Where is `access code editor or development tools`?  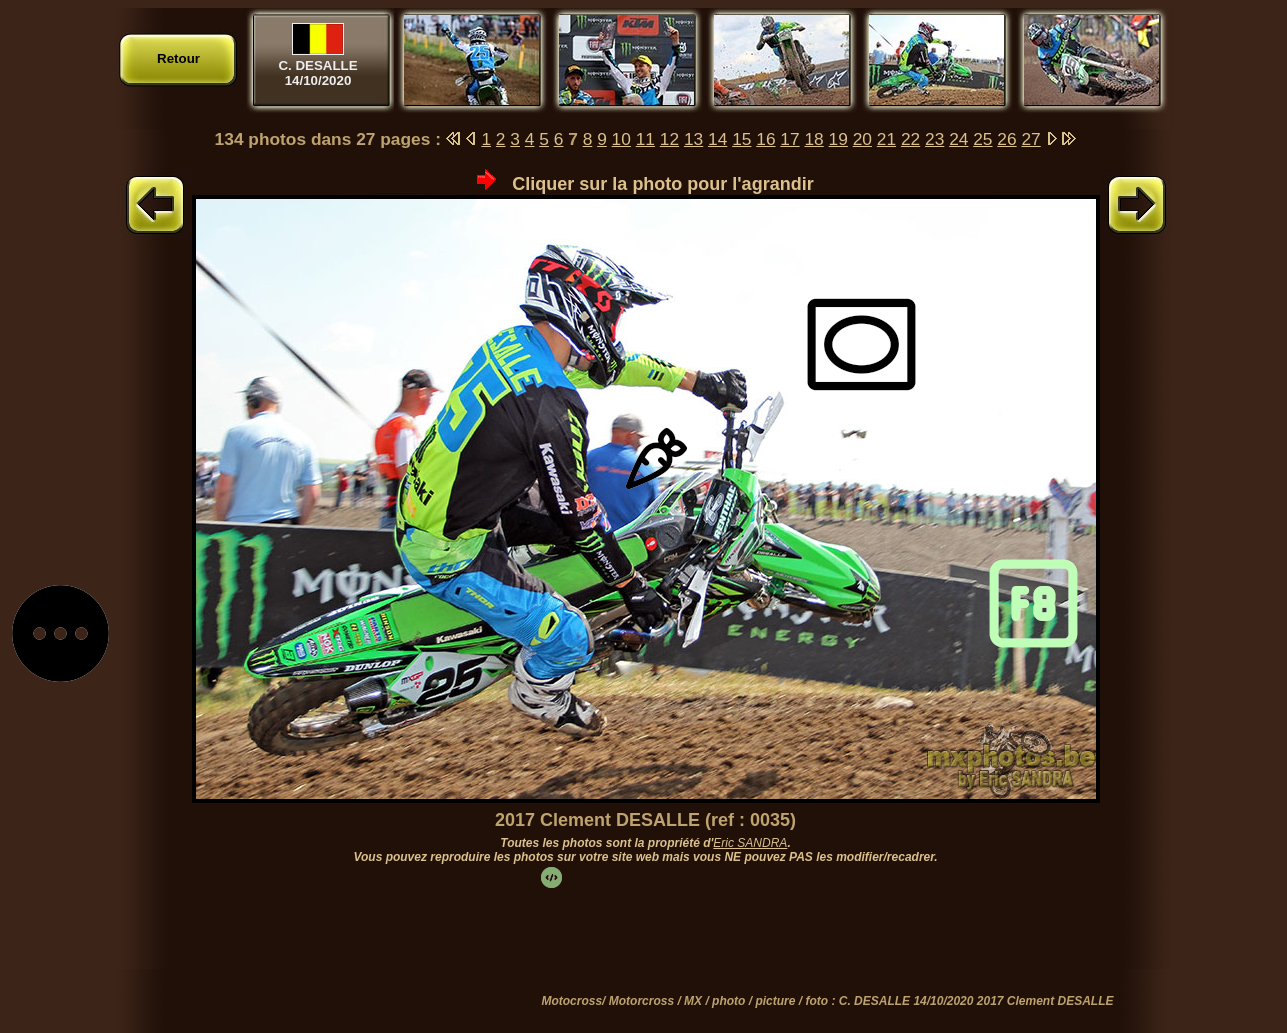 access code editor or development tools is located at coordinates (551, 877).